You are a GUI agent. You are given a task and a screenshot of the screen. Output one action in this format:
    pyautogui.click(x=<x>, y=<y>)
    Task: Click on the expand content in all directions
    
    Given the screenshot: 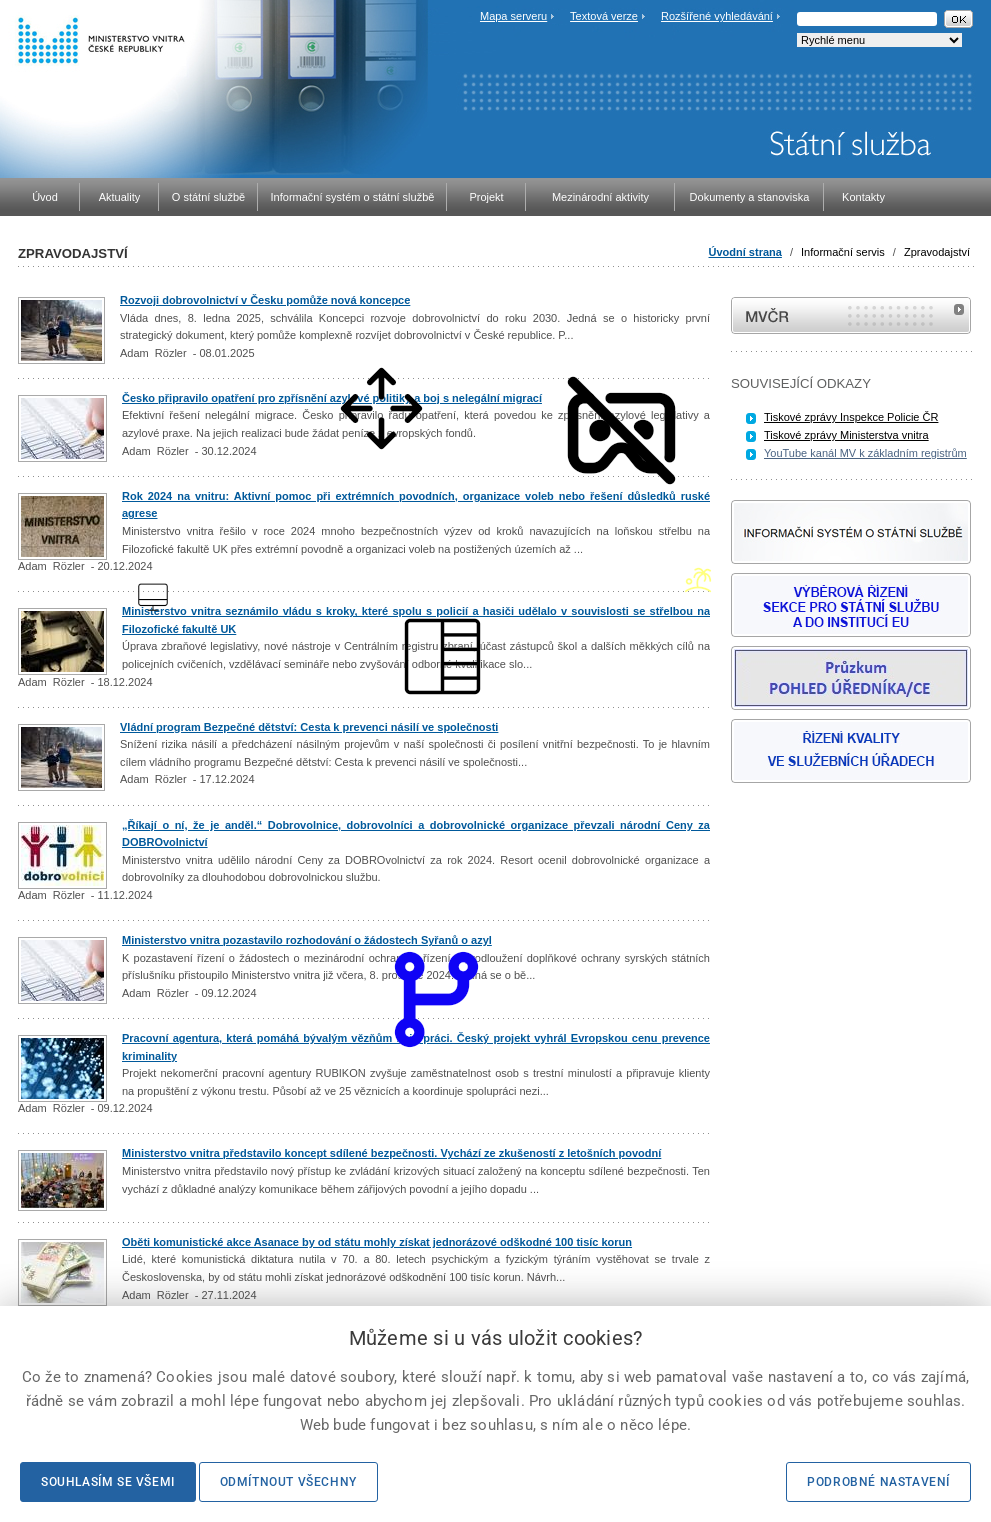 What is the action you would take?
    pyautogui.click(x=381, y=408)
    